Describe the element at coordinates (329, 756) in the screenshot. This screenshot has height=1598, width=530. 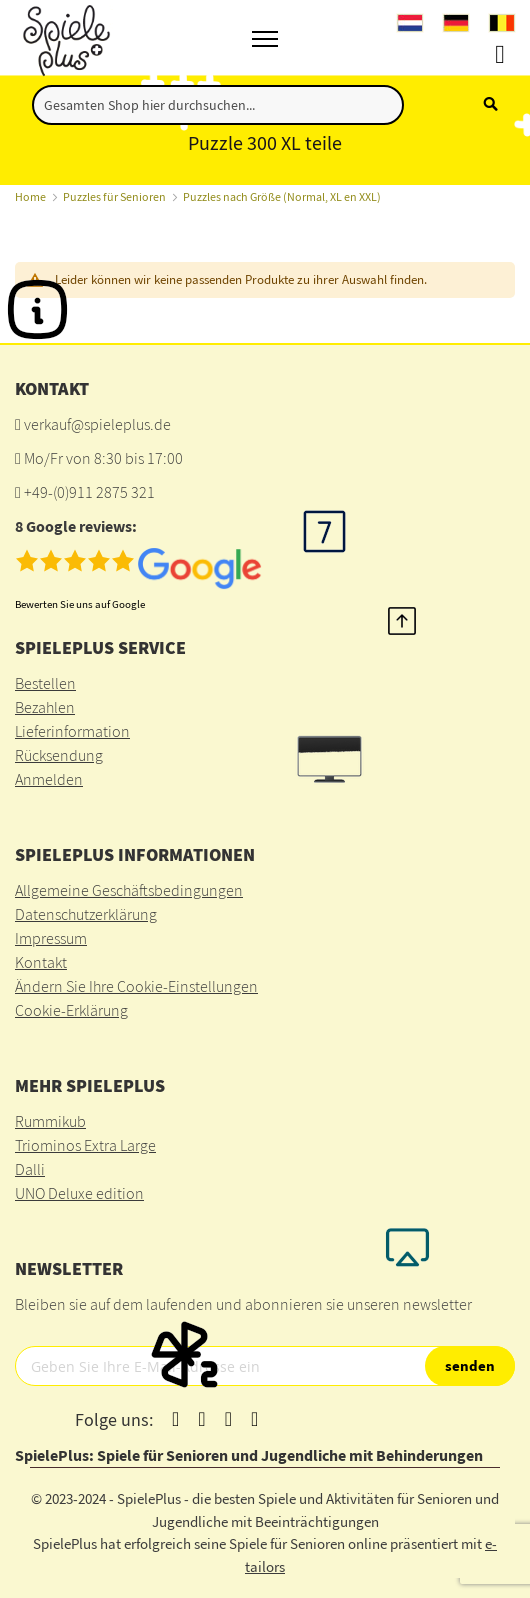
I see `access TV or display settings` at that location.